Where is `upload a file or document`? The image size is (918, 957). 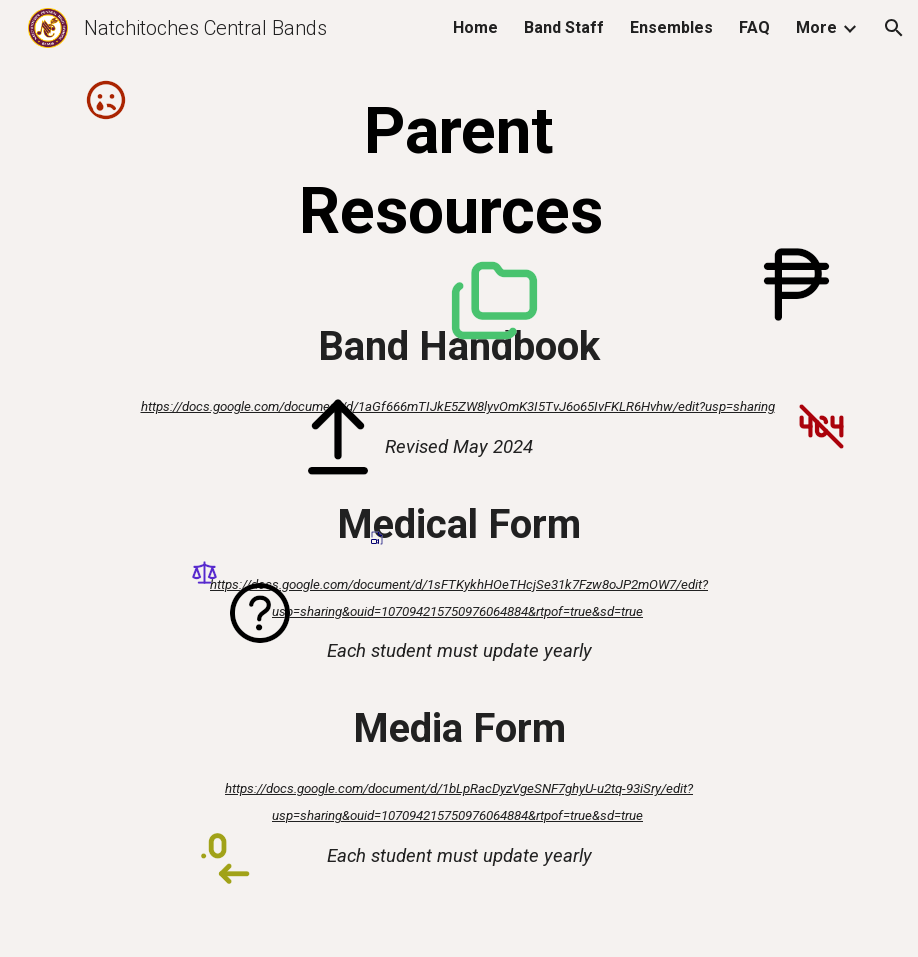 upload a file or document is located at coordinates (338, 437).